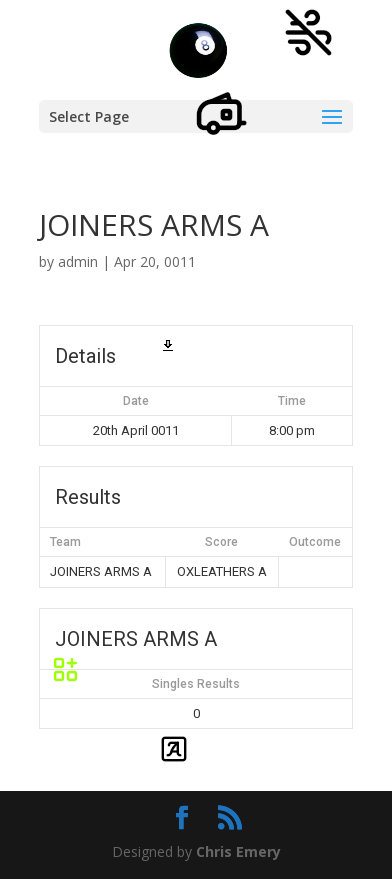 This screenshot has height=879, width=392. Describe the element at coordinates (174, 749) in the screenshot. I see `change font or typeface settings` at that location.